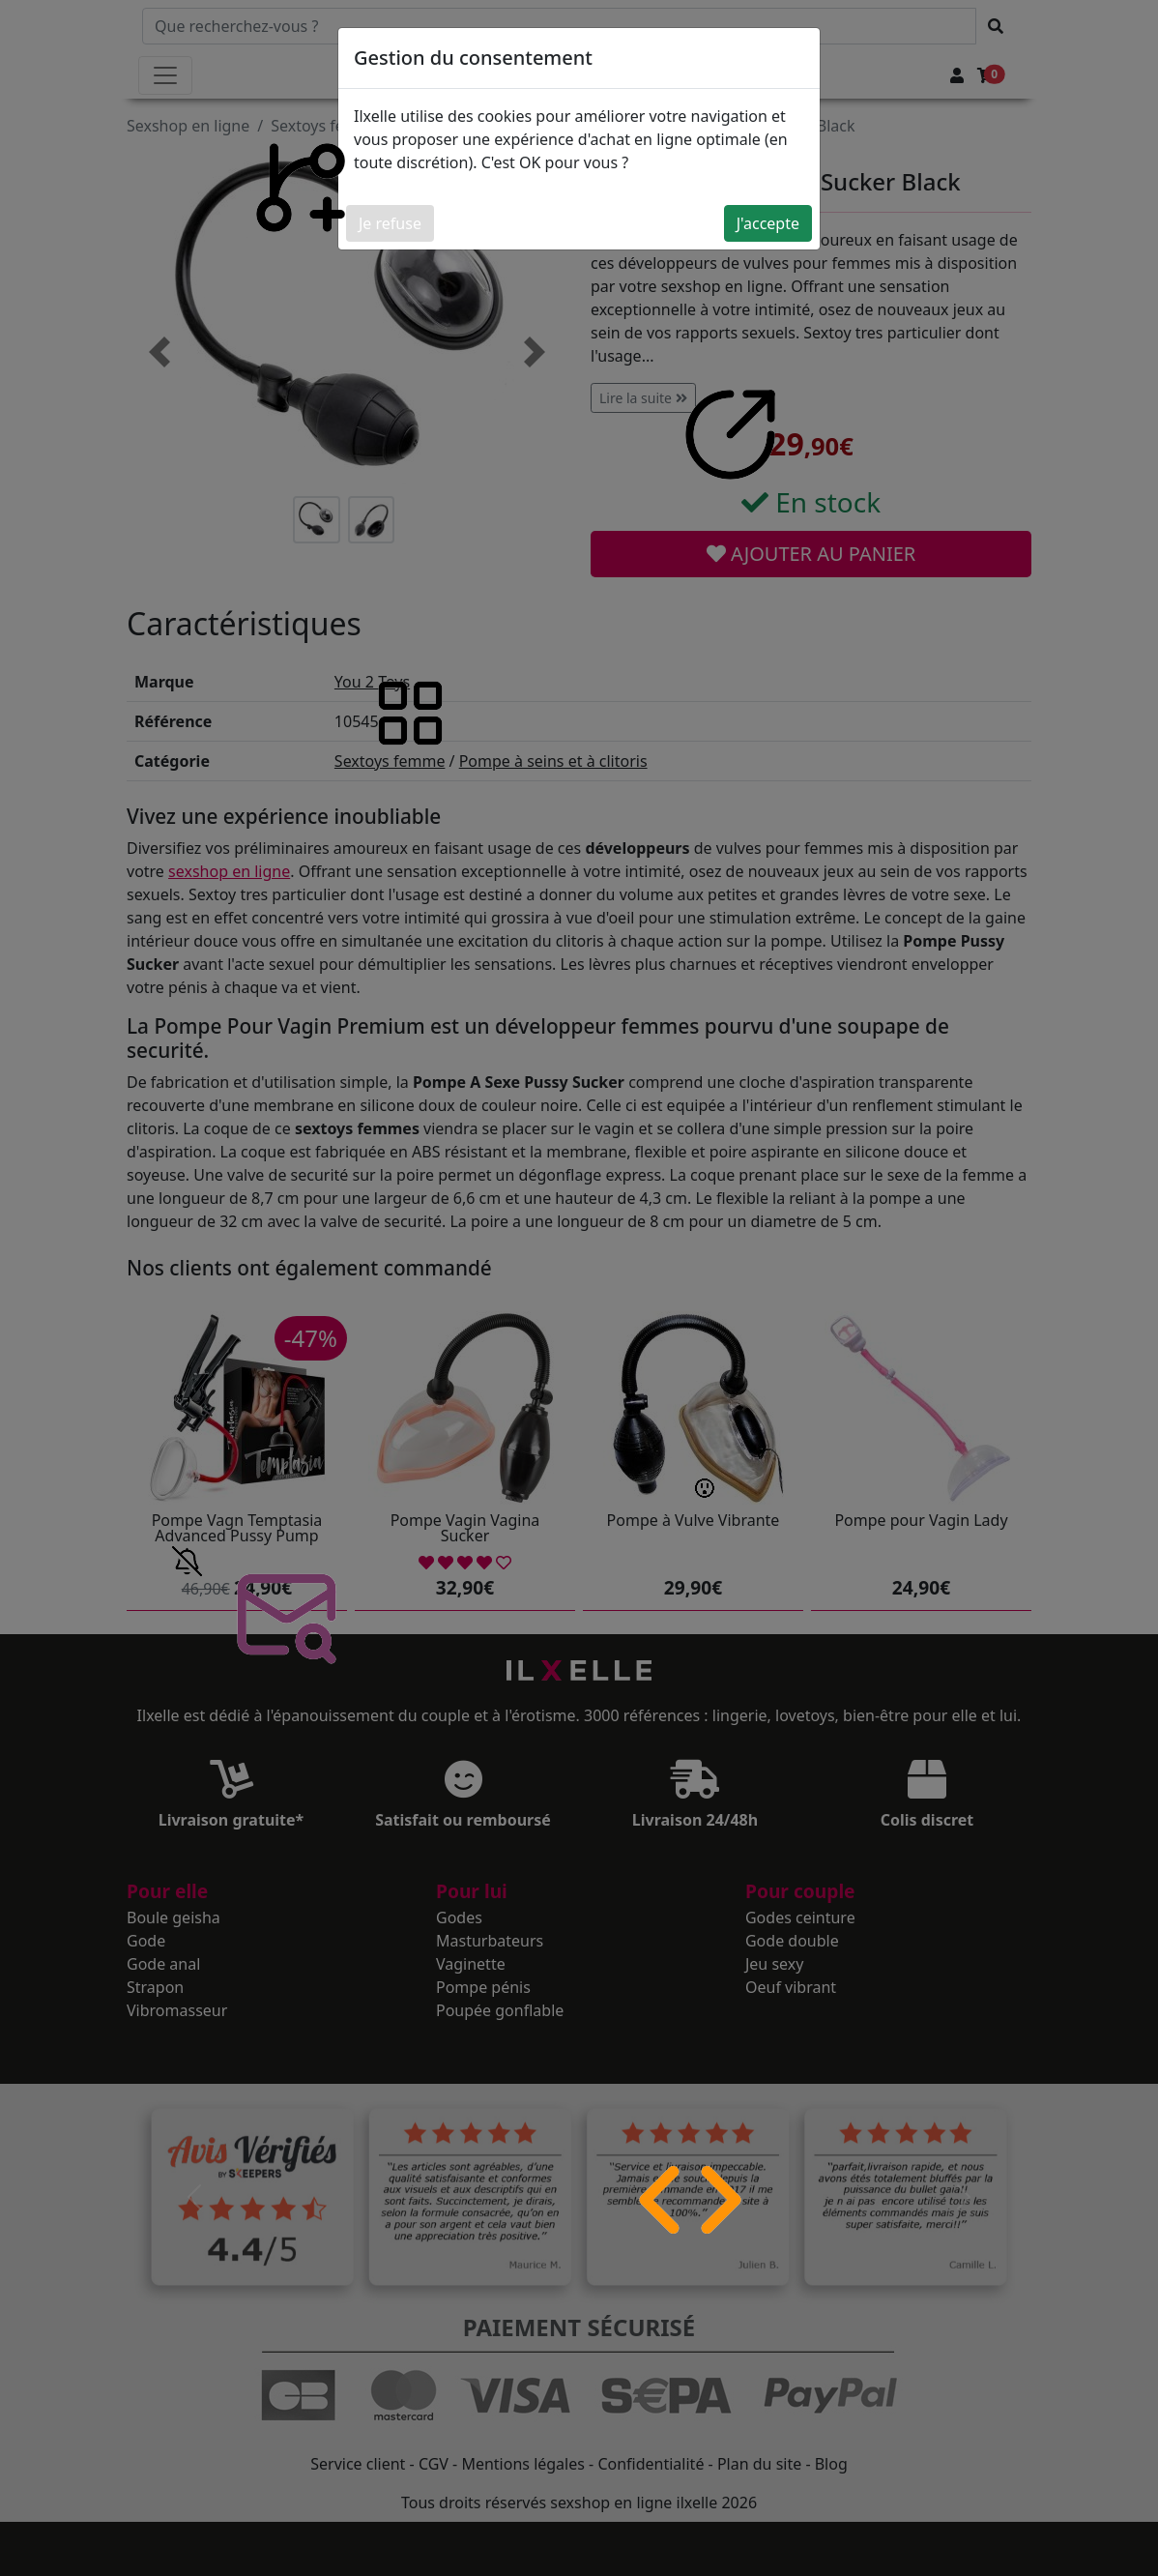  What do you see at coordinates (705, 1488) in the screenshot?
I see `electrical outlet or power socket indicator` at bounding box center [705, 1488].